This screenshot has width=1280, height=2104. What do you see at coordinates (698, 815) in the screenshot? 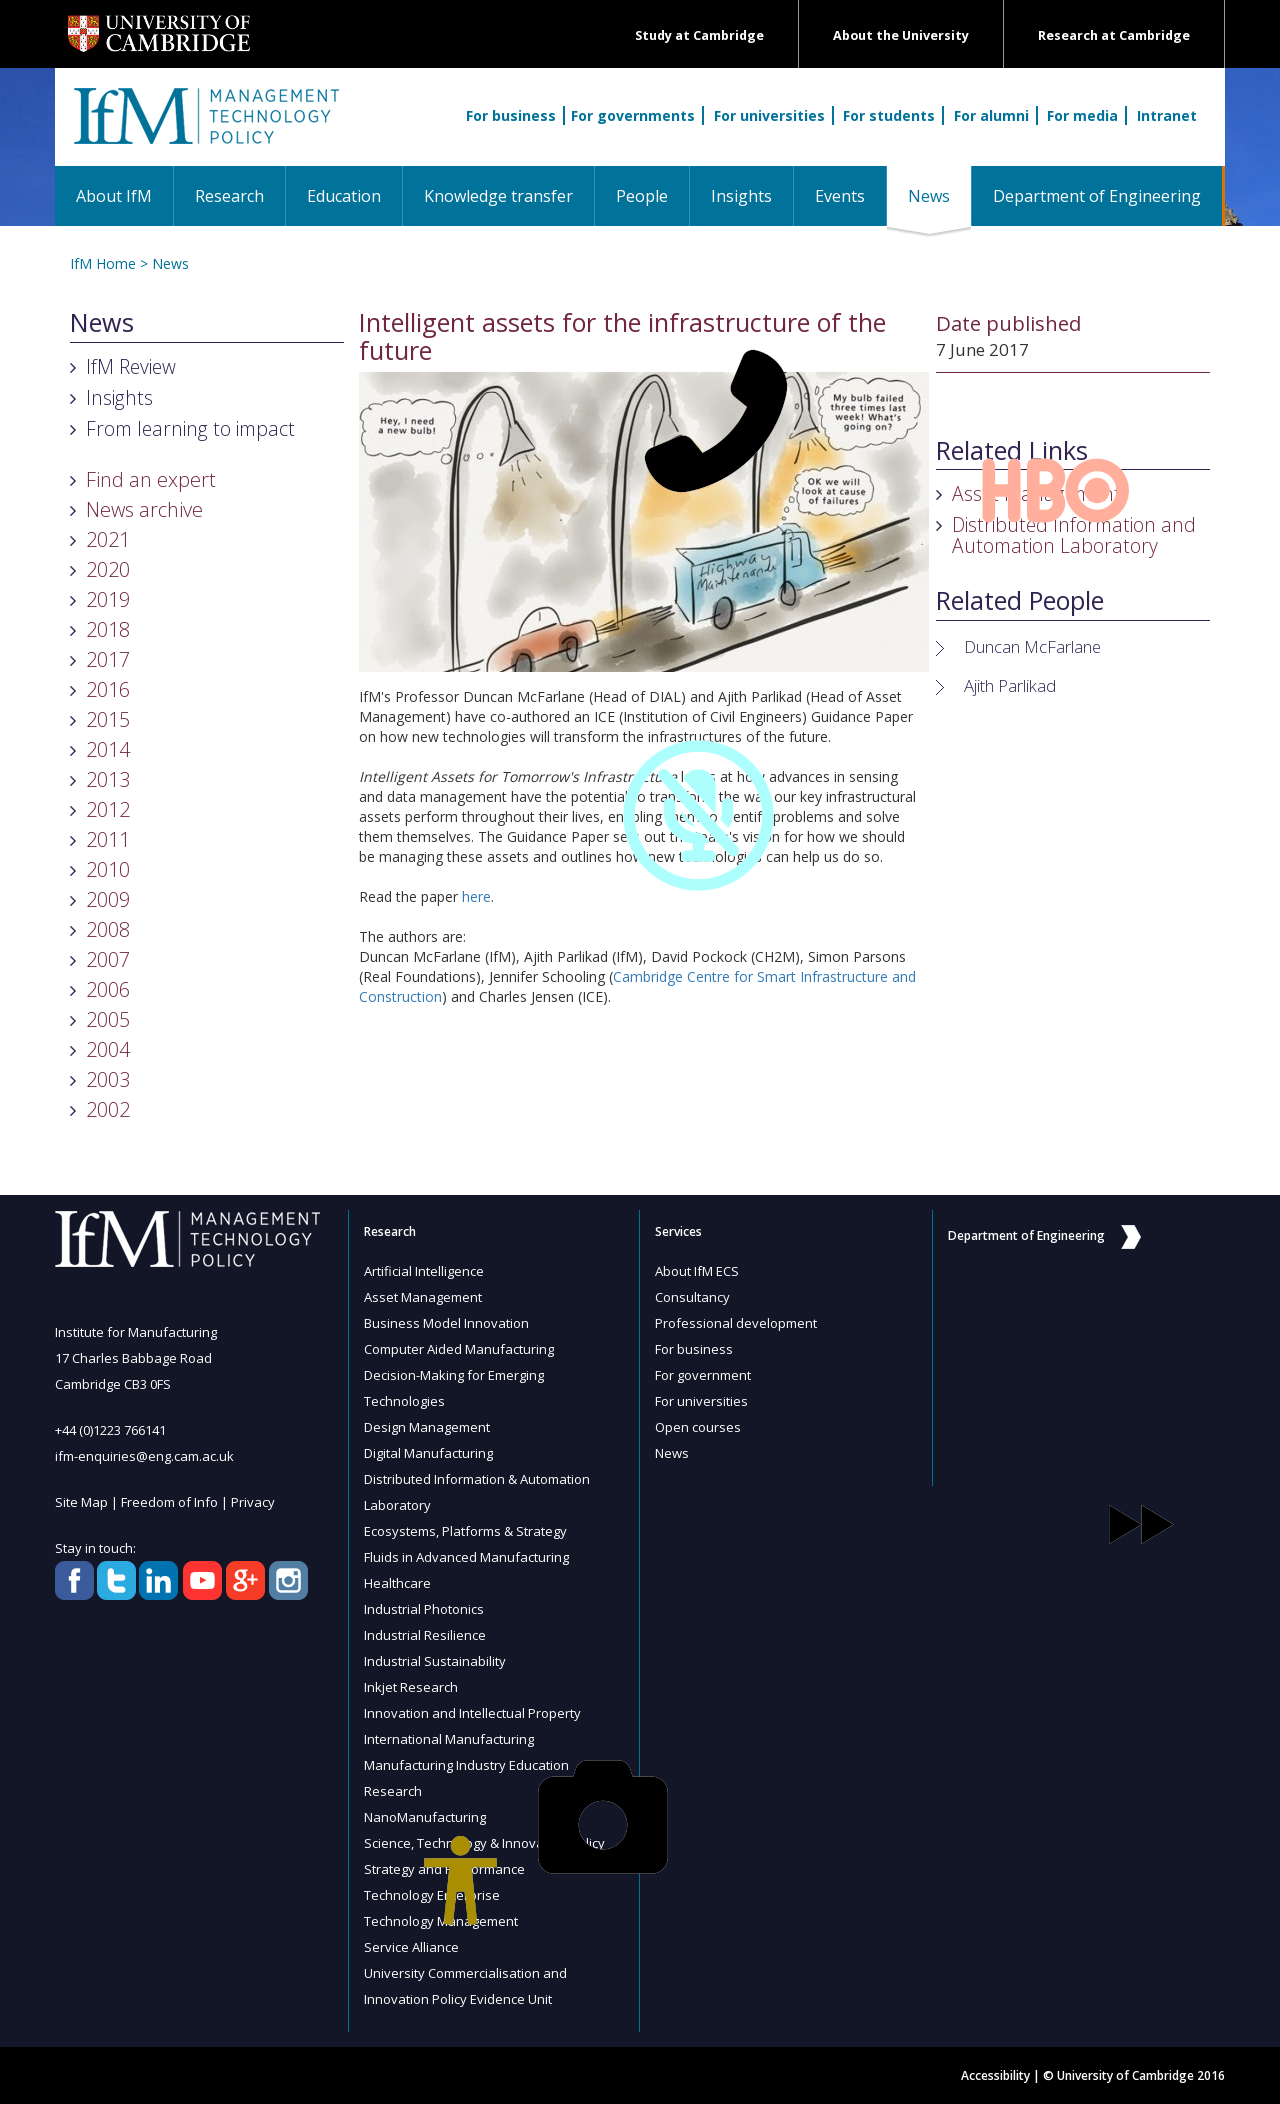
I see `mute your microphone` at bounding box center [698, 815].